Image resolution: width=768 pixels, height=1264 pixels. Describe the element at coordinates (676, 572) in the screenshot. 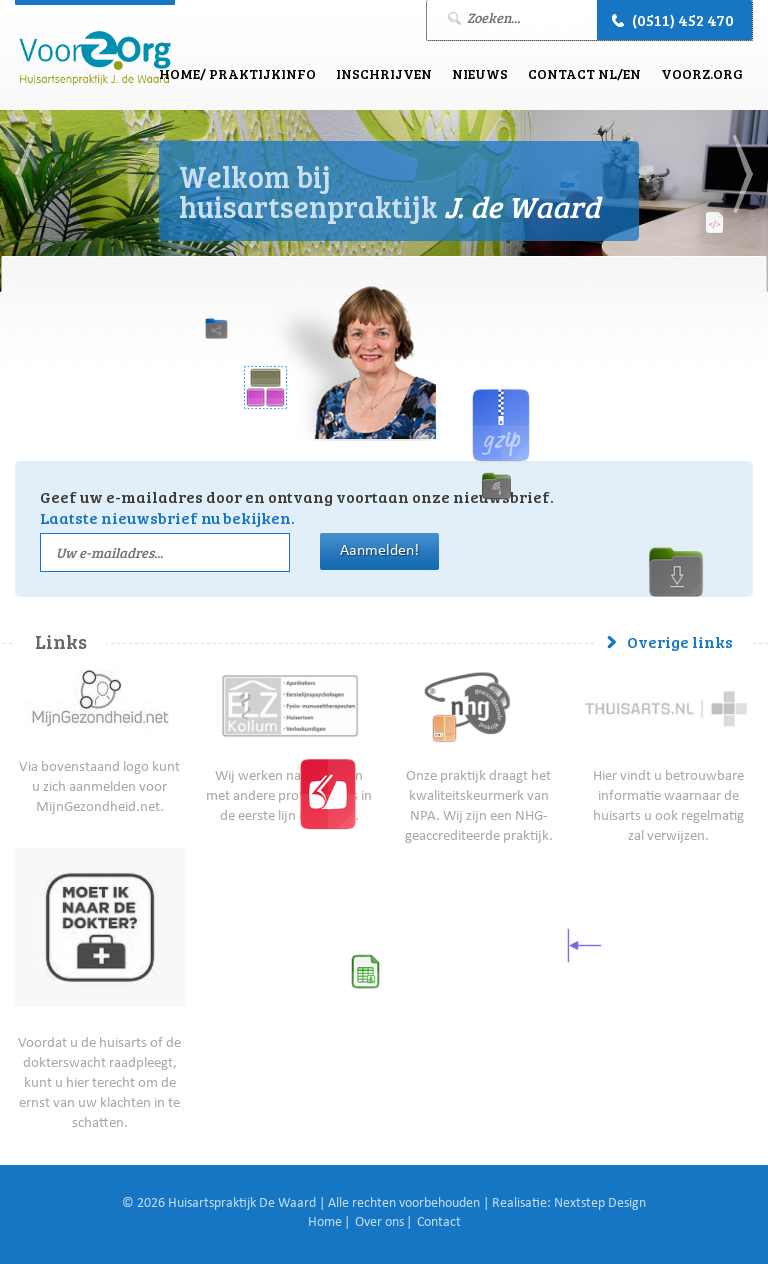

I see `open downloads folder` at that location.